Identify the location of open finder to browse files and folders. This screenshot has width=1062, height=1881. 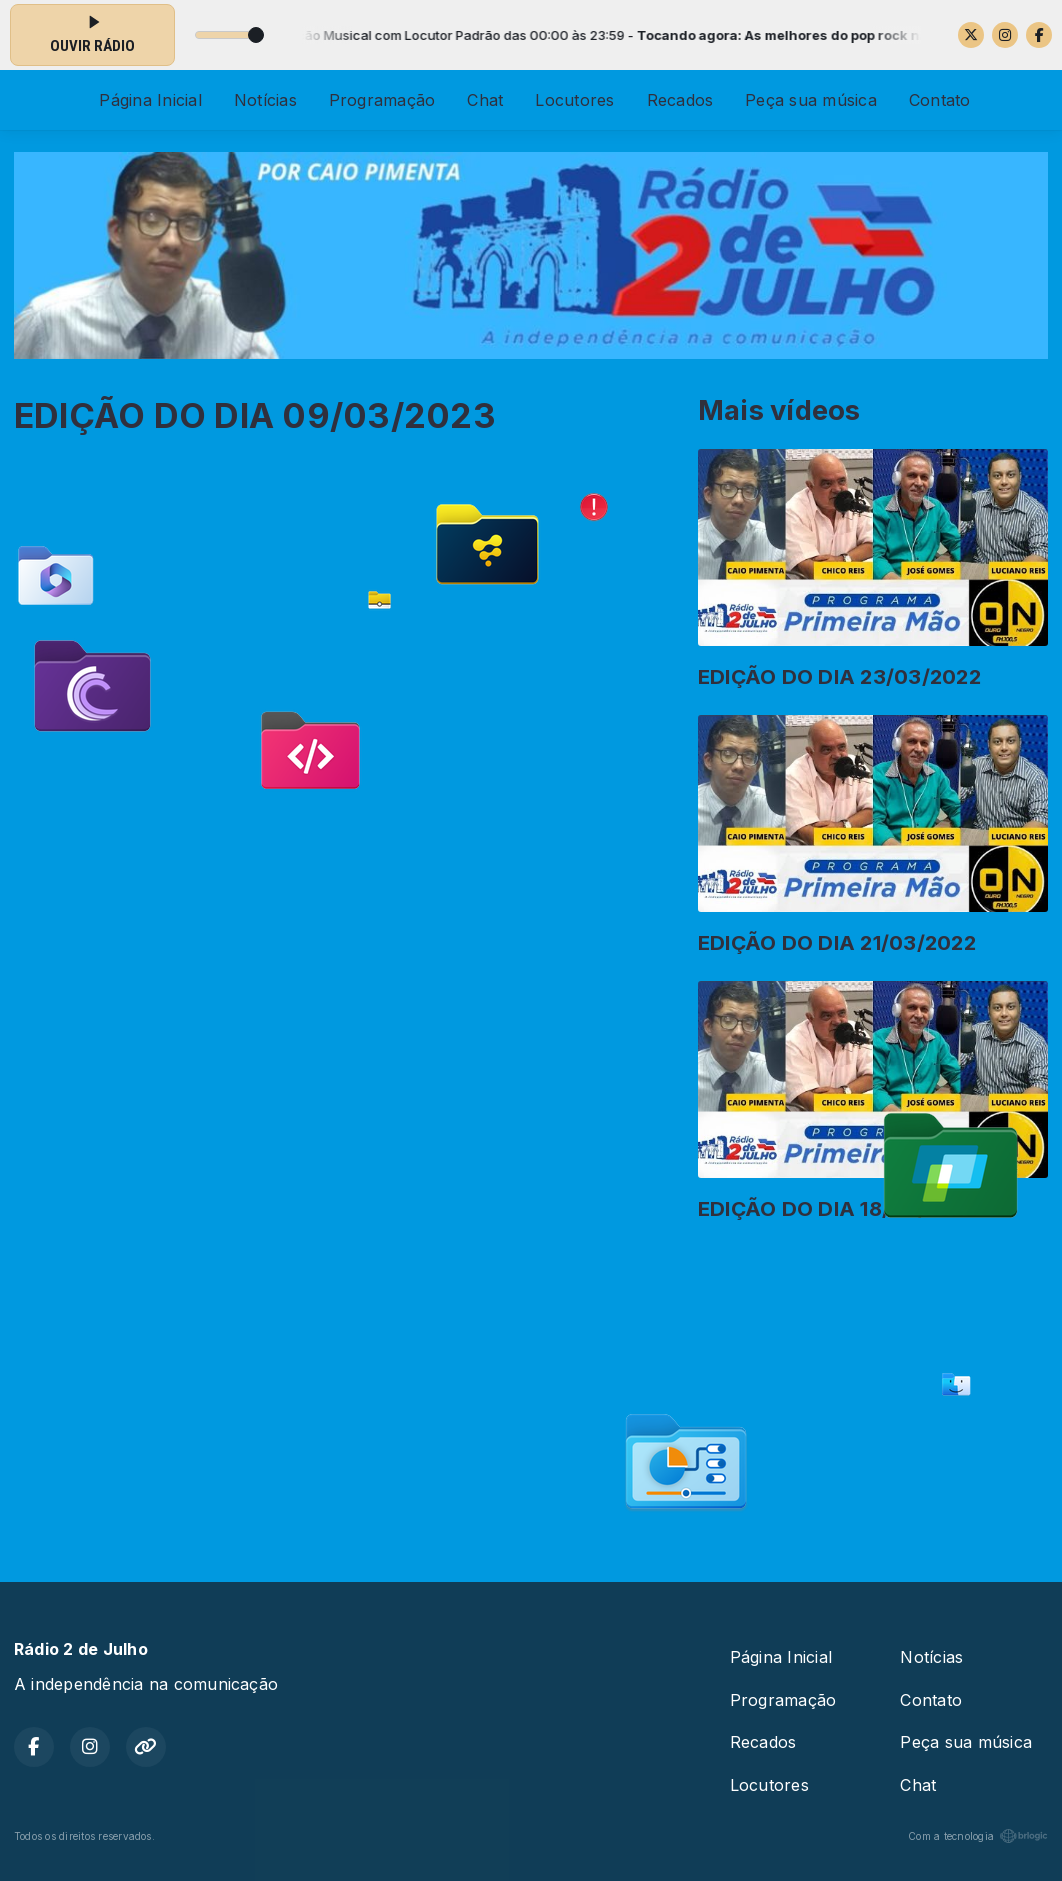
(956, 1385).